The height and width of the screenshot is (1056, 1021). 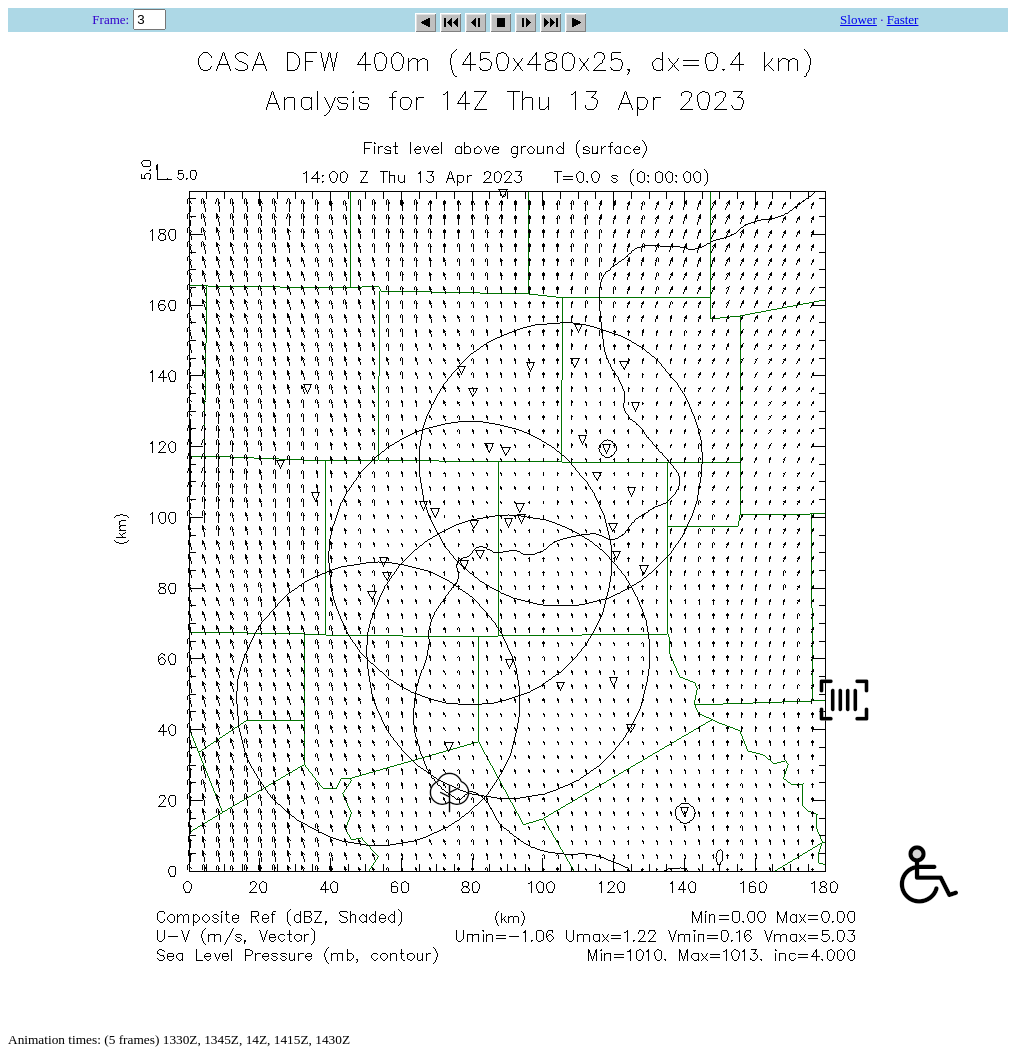 What do you see at coordinates (844, 700) in the screenshot?
I see `scan a barcode` at bounding box center [844, 700].